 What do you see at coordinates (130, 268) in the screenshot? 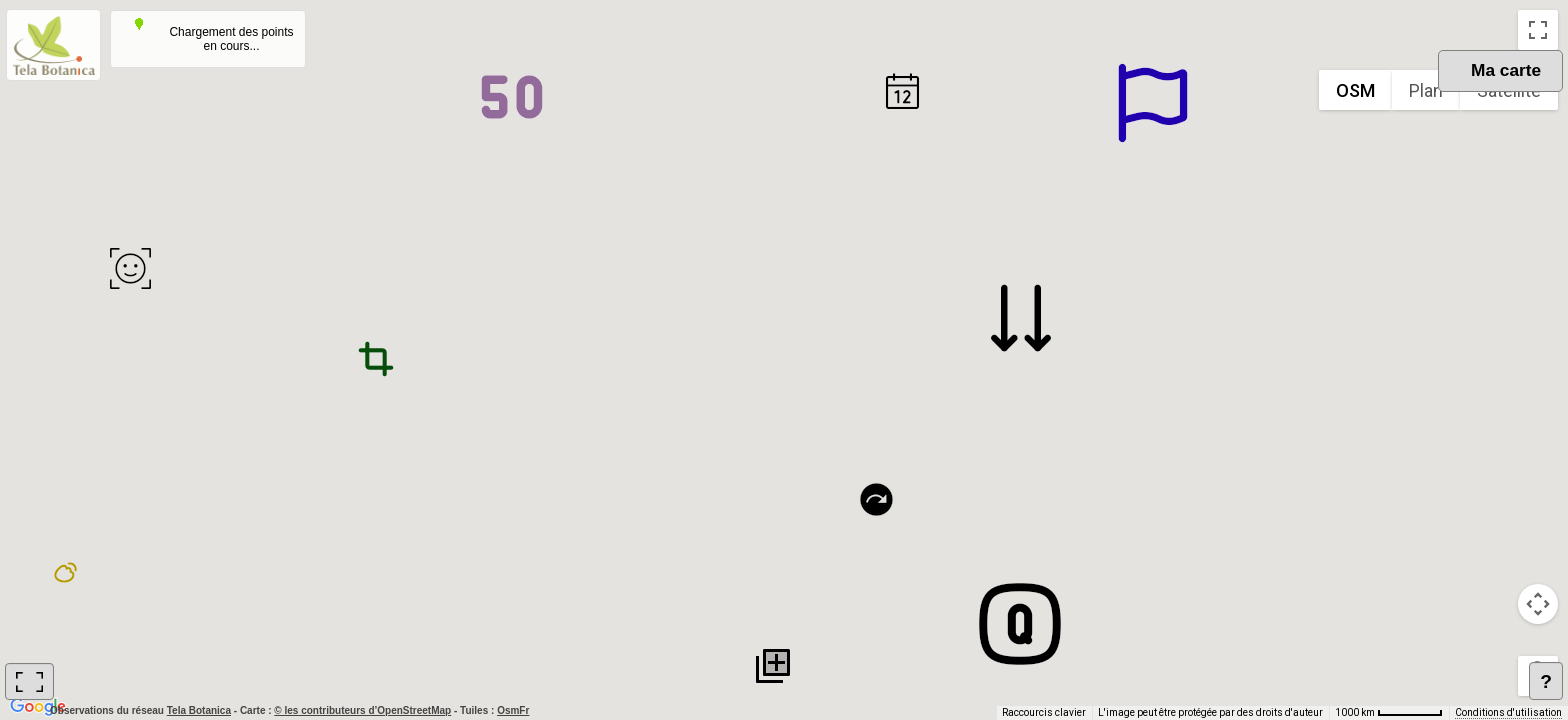
I see `scan face to unlock or authenticate` at bounding box center [130, 268].